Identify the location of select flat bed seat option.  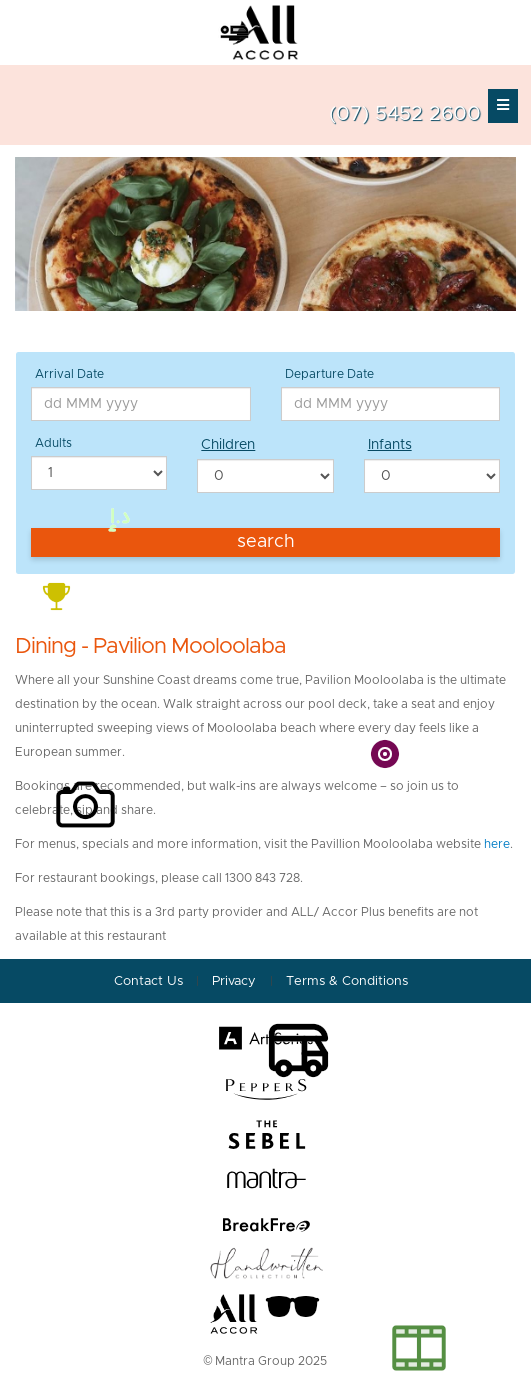
(234, 32).